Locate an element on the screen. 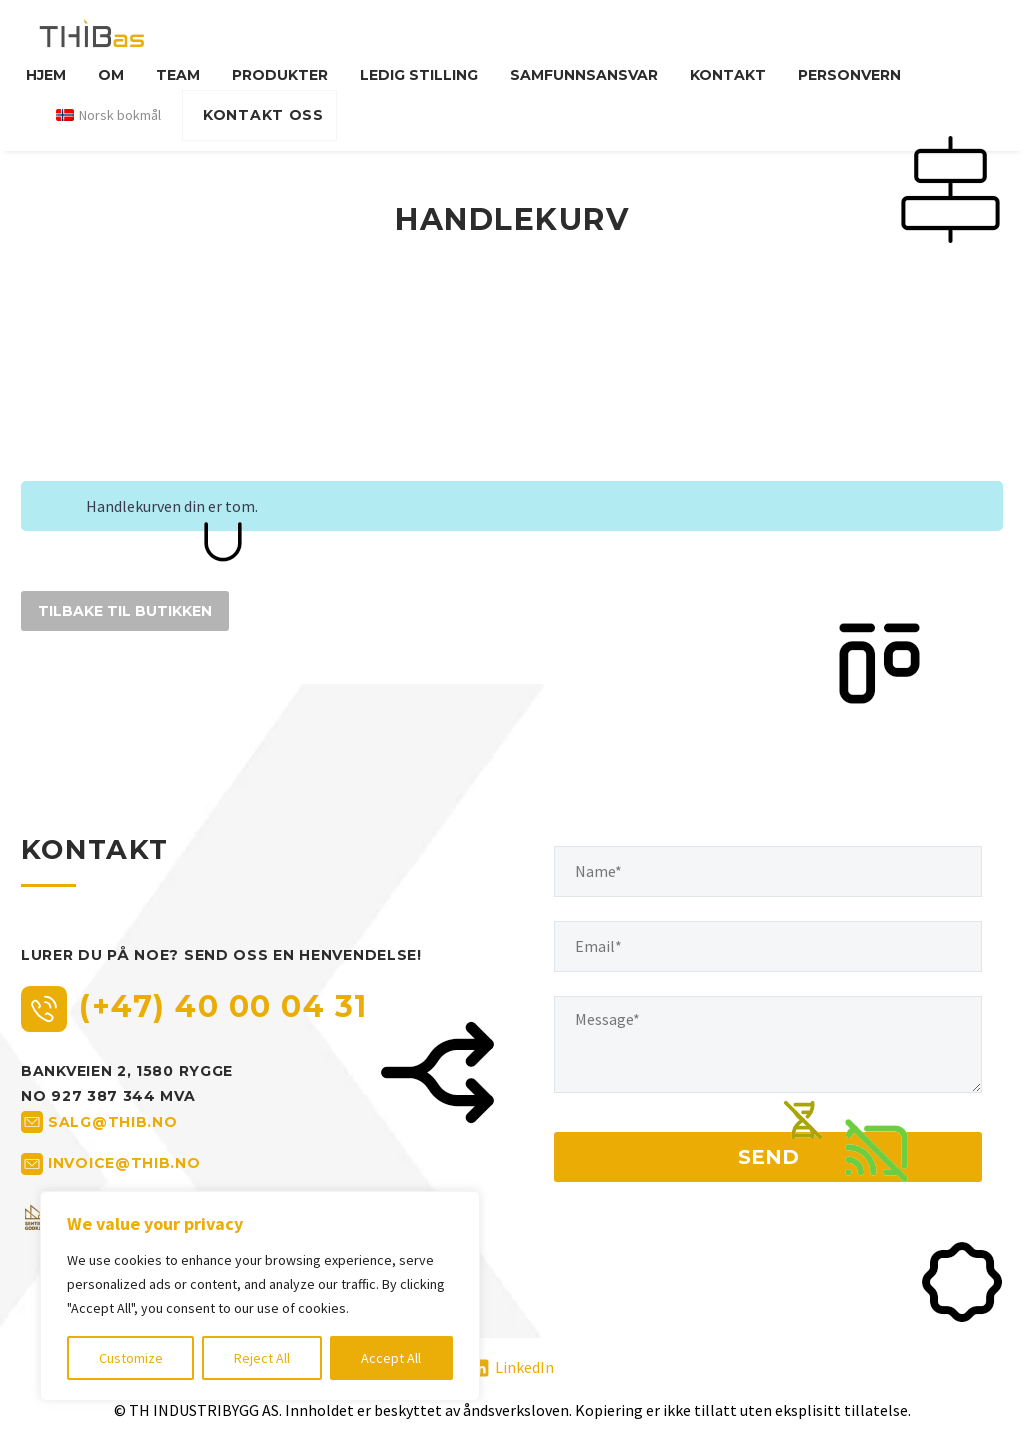 Image resolution: width=1024 pixels, height=1441 pixels. split content into multiple paths is located at coordinates (437, 1072).